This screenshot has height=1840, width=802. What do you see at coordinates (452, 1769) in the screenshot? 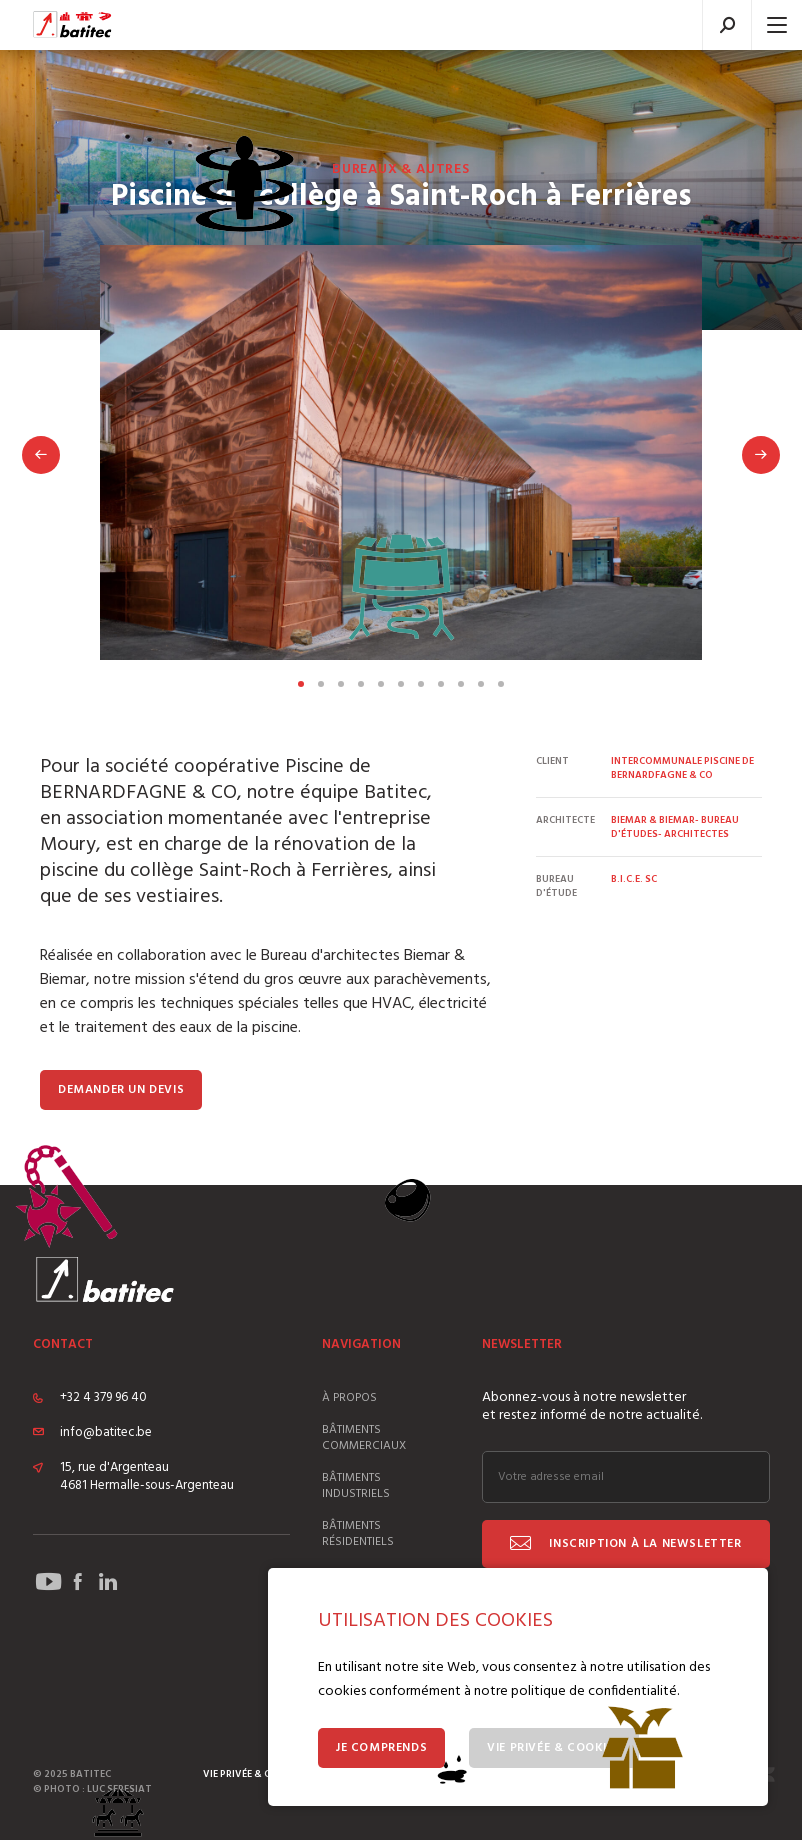
I see `indicates a water leak or fluid spill` at bounding box center [452, 1769].